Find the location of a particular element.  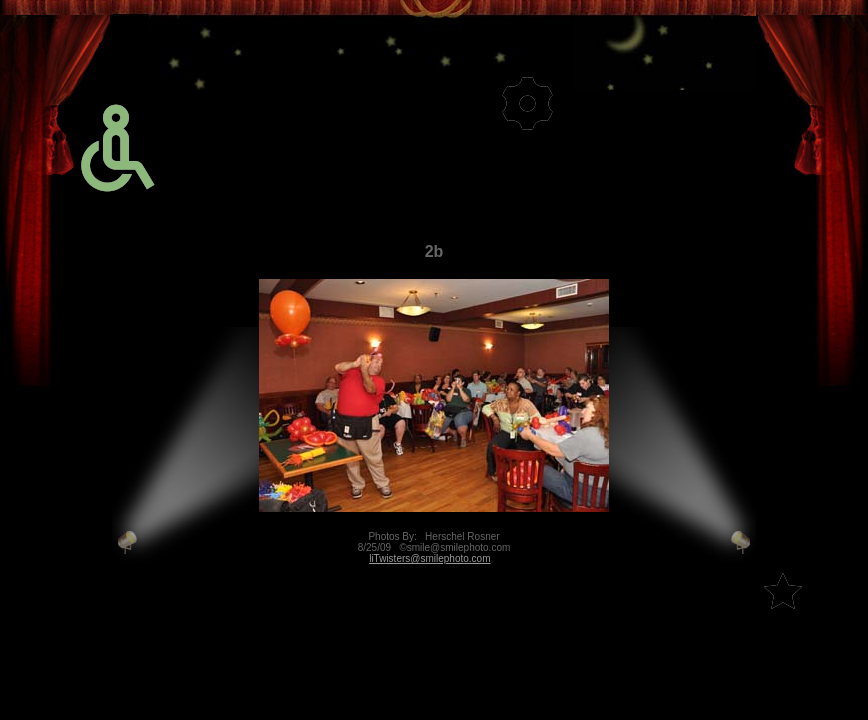

add to favorites is located at coordinates (783, 592).